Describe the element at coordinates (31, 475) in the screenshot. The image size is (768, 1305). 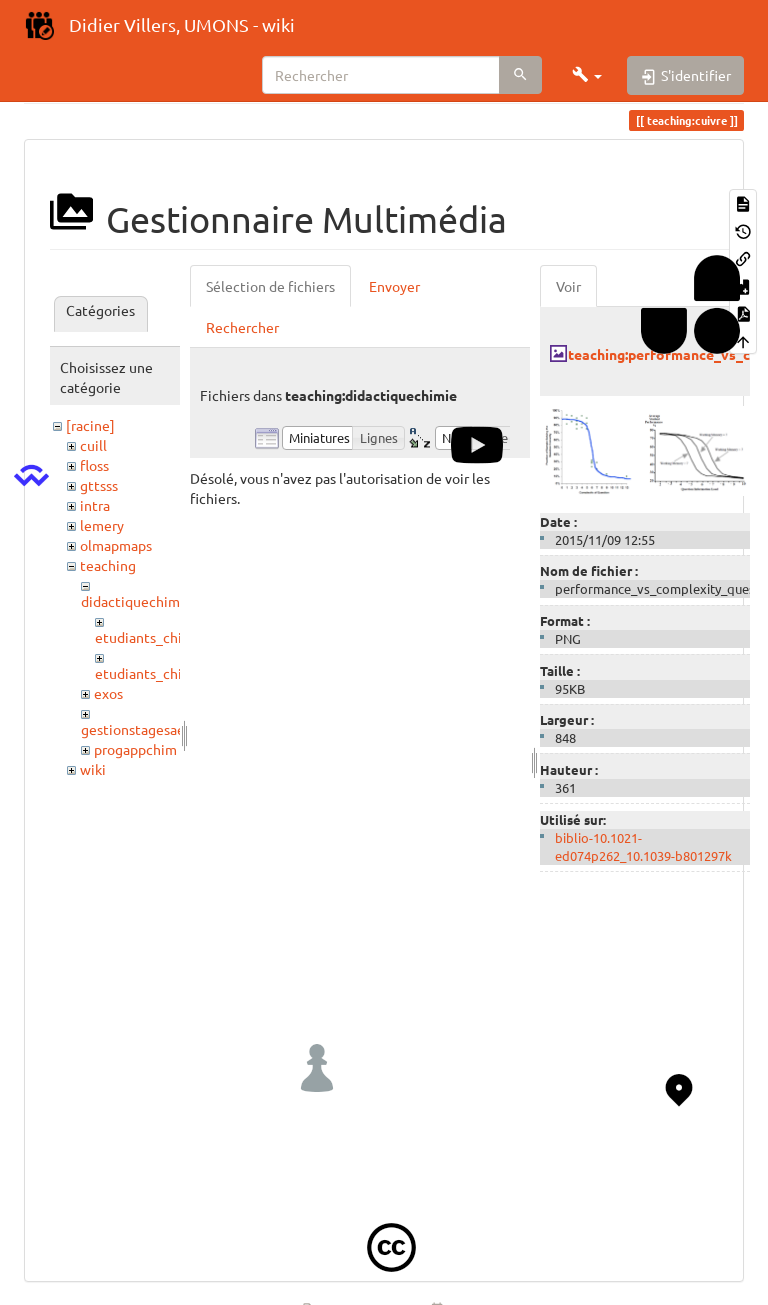
I see `connect your crypto wallet via WalletConnect` at that location.